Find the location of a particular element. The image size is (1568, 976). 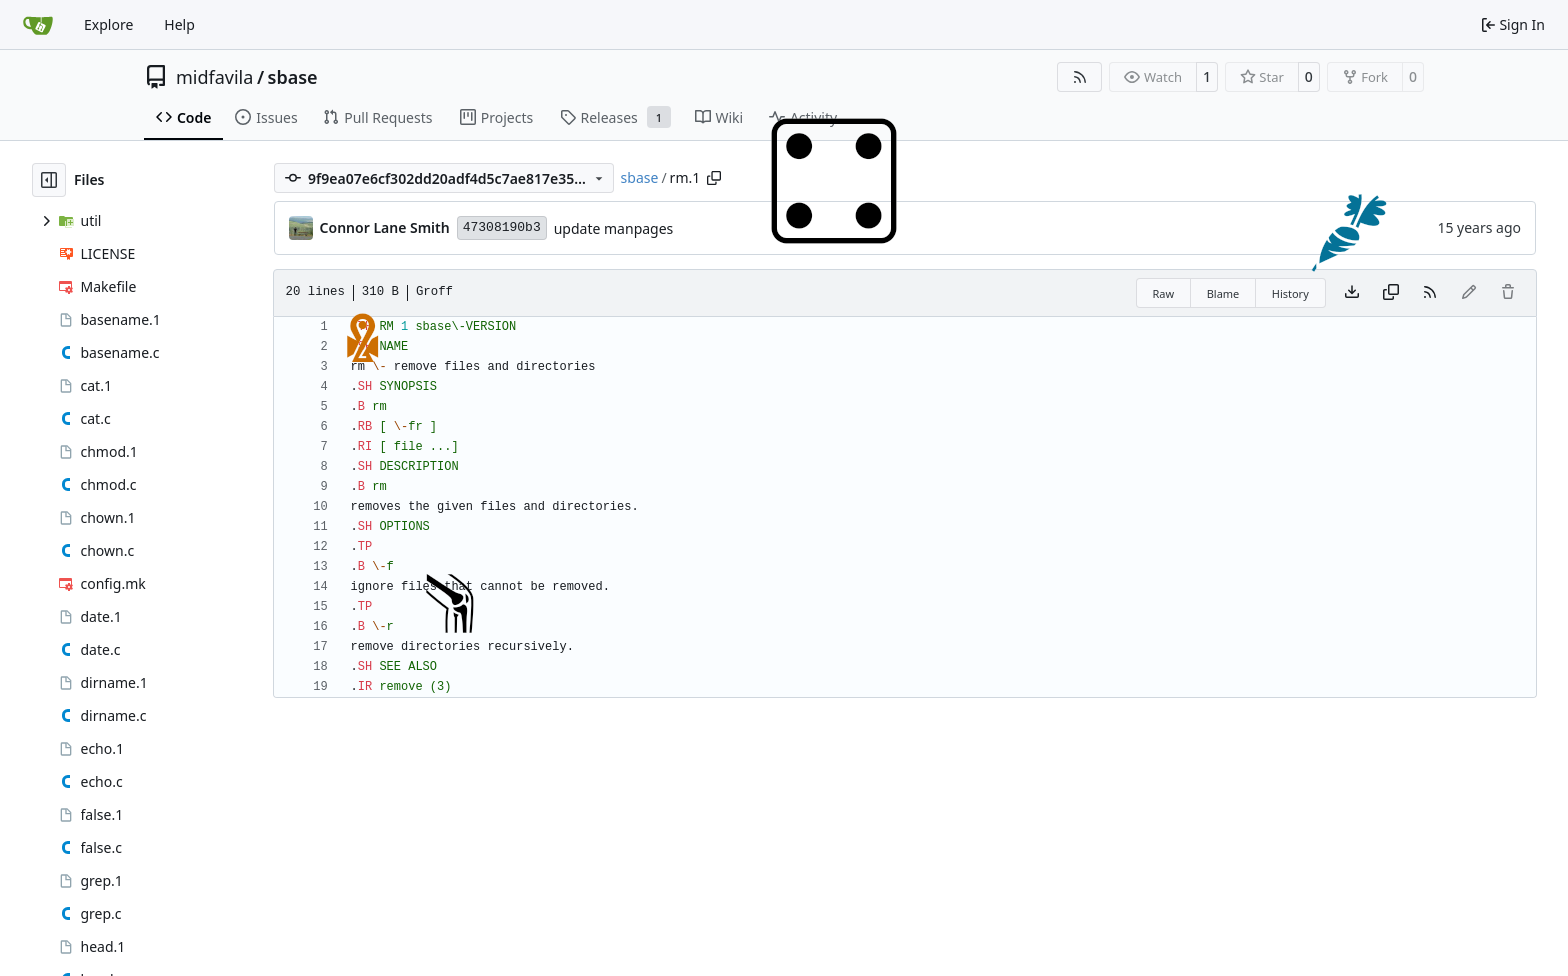

indicates a vegetable or garden item in a game inventory is located at coordinates (1349, 233).